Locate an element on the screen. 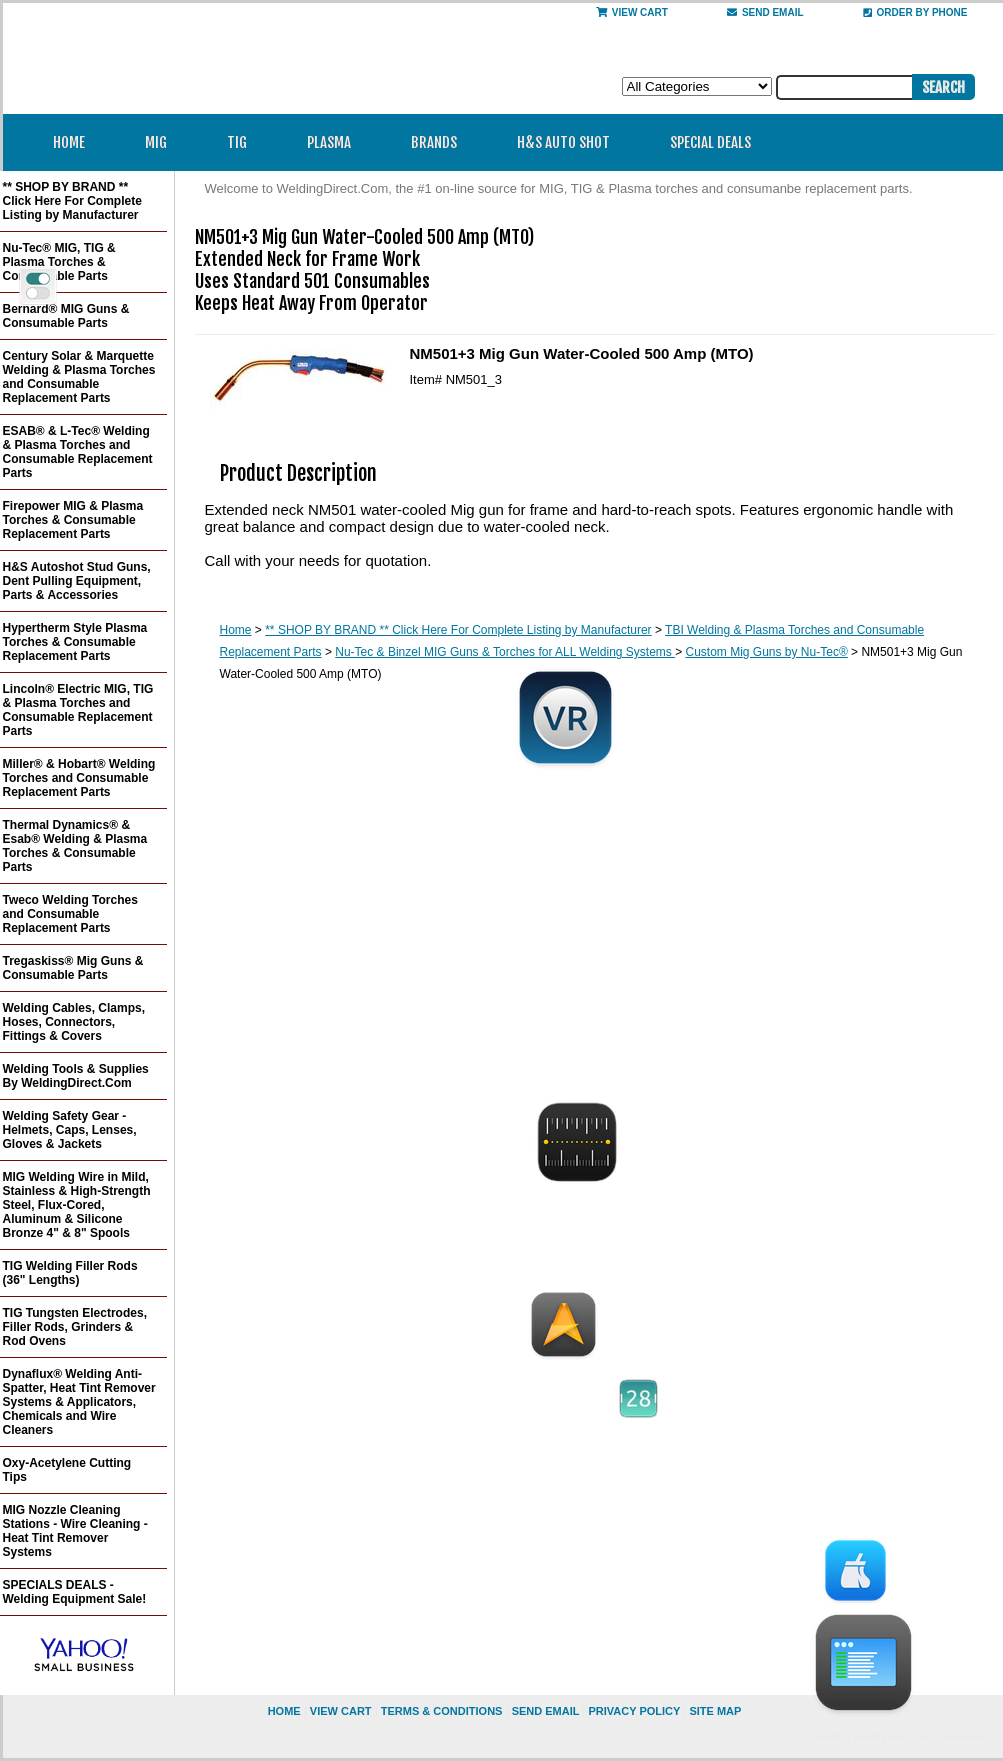  launch VR monitor application is located at coordinates (565, 717).